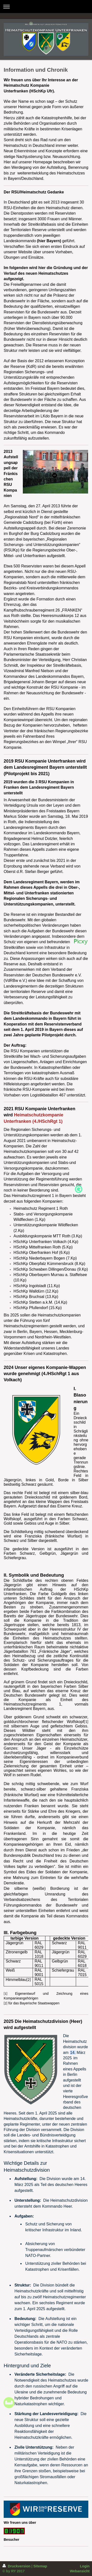  Describe the element at coordinates (54, 475) in the screenshot. I see `optimism blockchain network logo` at that location.